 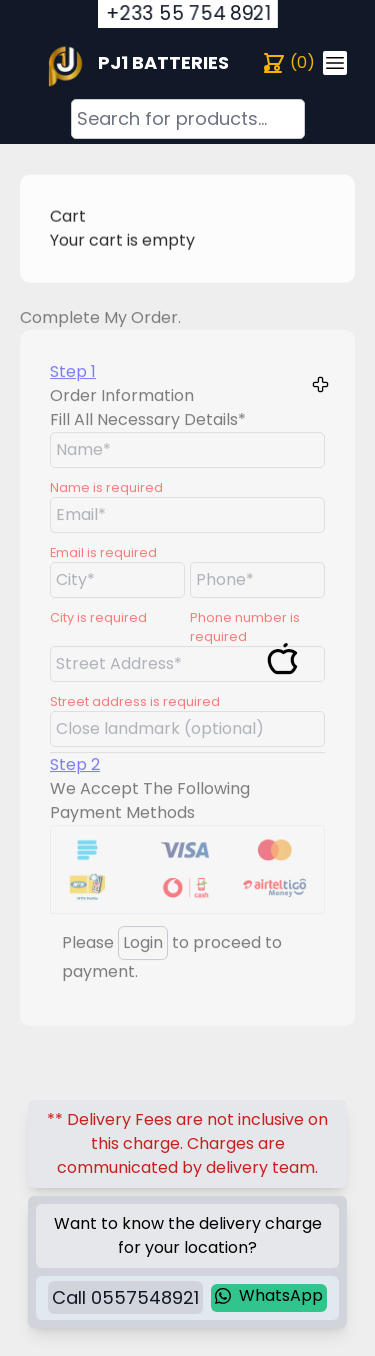 What do you see at coordinates (320, 384) in the screenshot?
I see `access health or medical features` at bounding box center [320, 384].